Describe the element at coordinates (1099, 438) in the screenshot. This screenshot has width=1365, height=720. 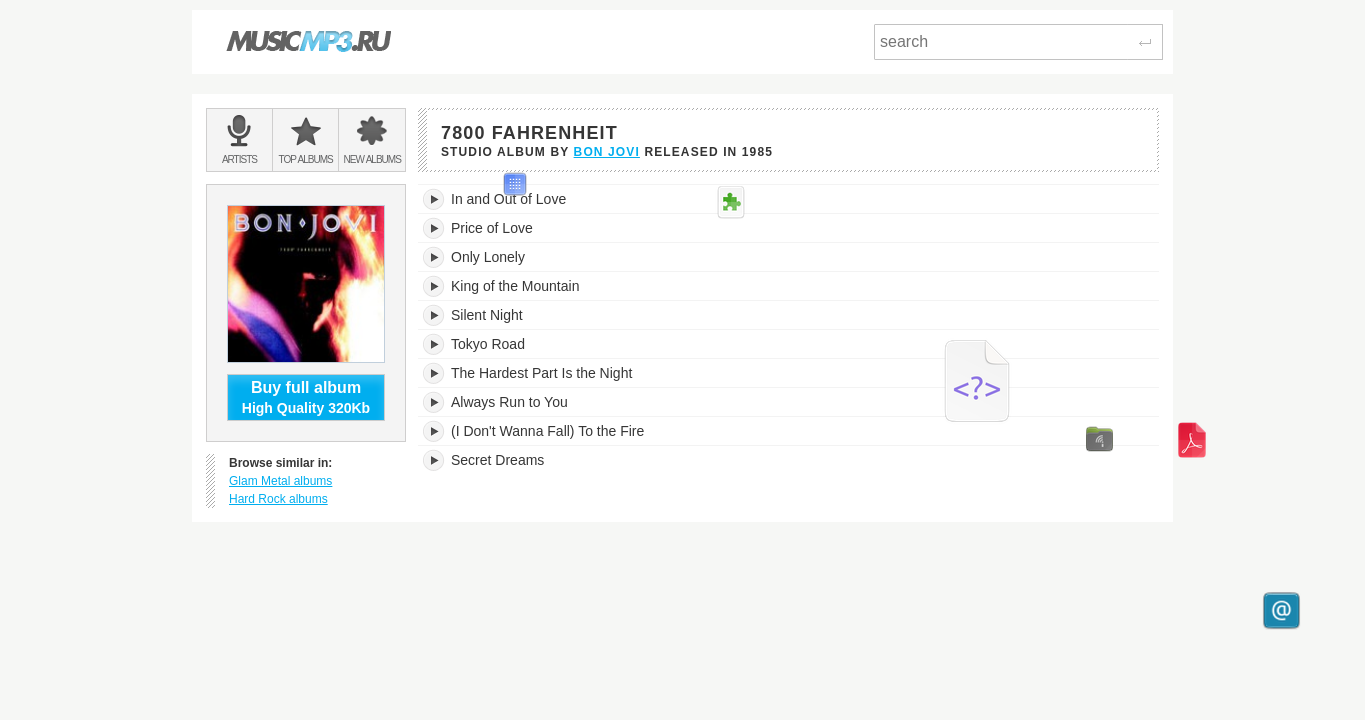
I see `open insync cloud sync folder` at that location.